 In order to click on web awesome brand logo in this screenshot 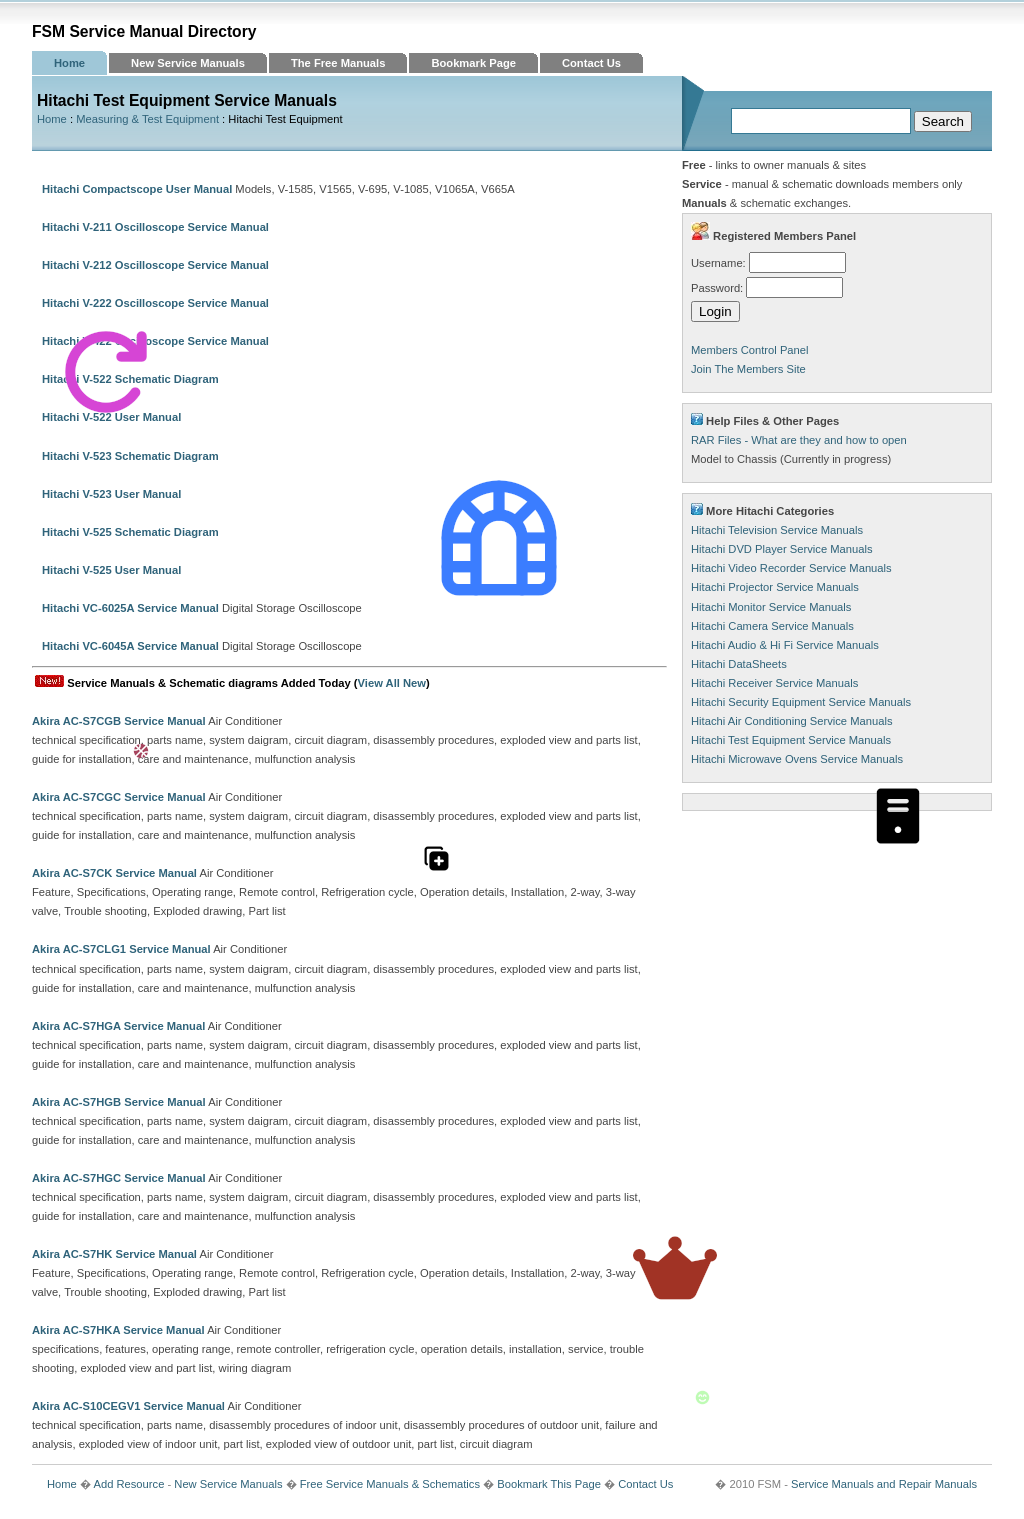, I will do `click(675, 1270)`.